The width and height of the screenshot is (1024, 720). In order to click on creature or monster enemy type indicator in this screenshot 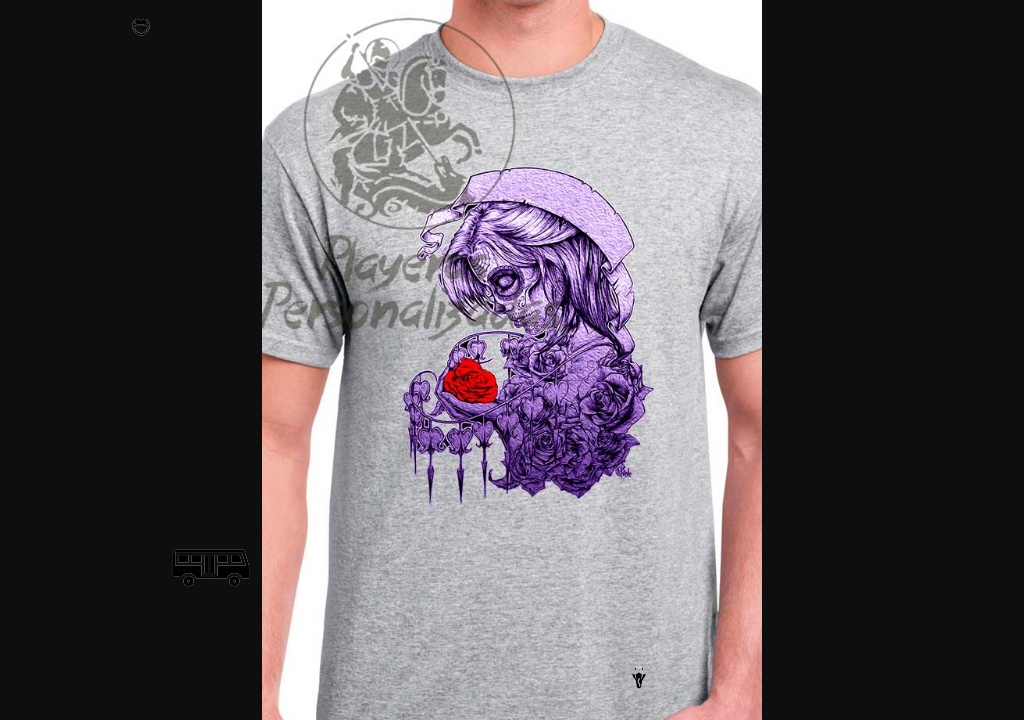, I will do `click(141, 27)`.